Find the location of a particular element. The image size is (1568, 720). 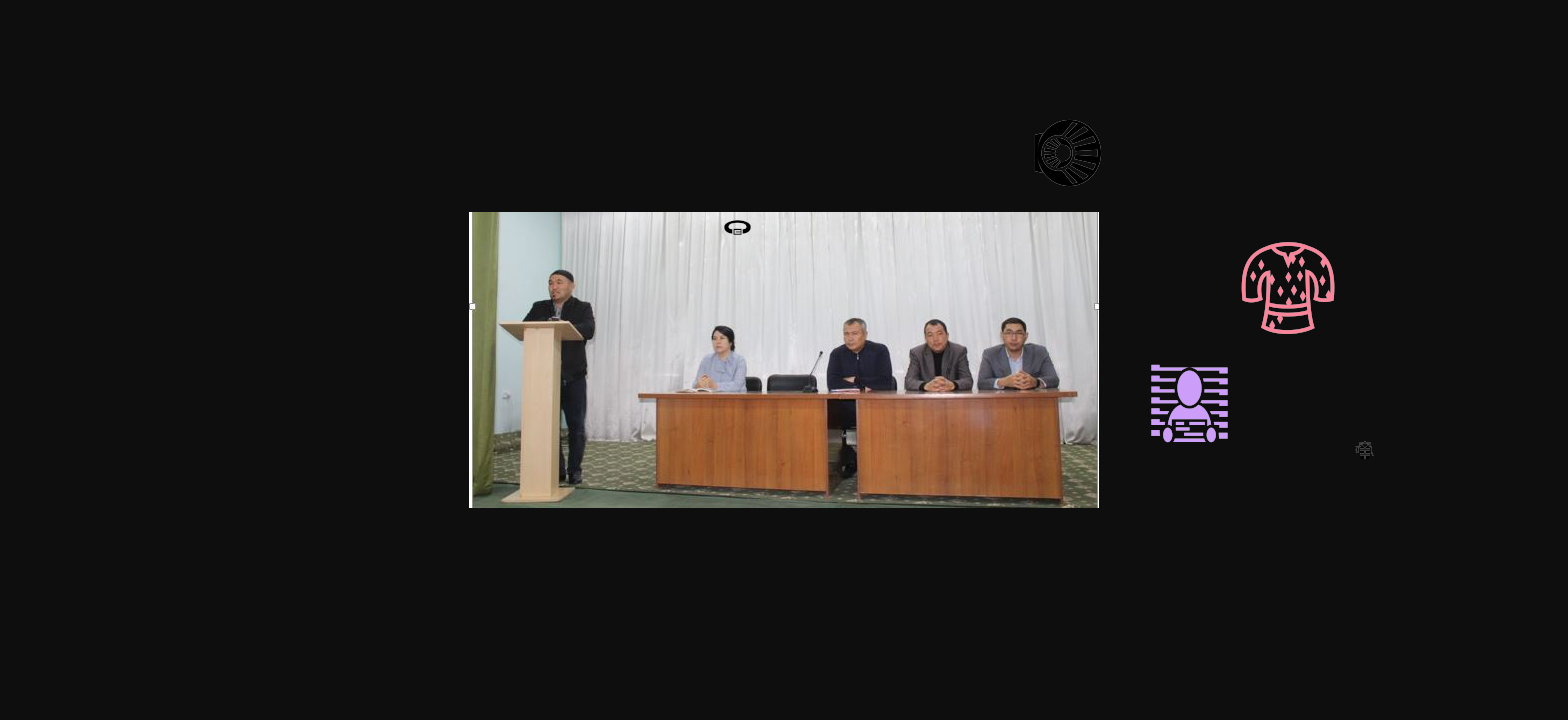

equip or manage belt accessory is located at coordinates (737, 227).